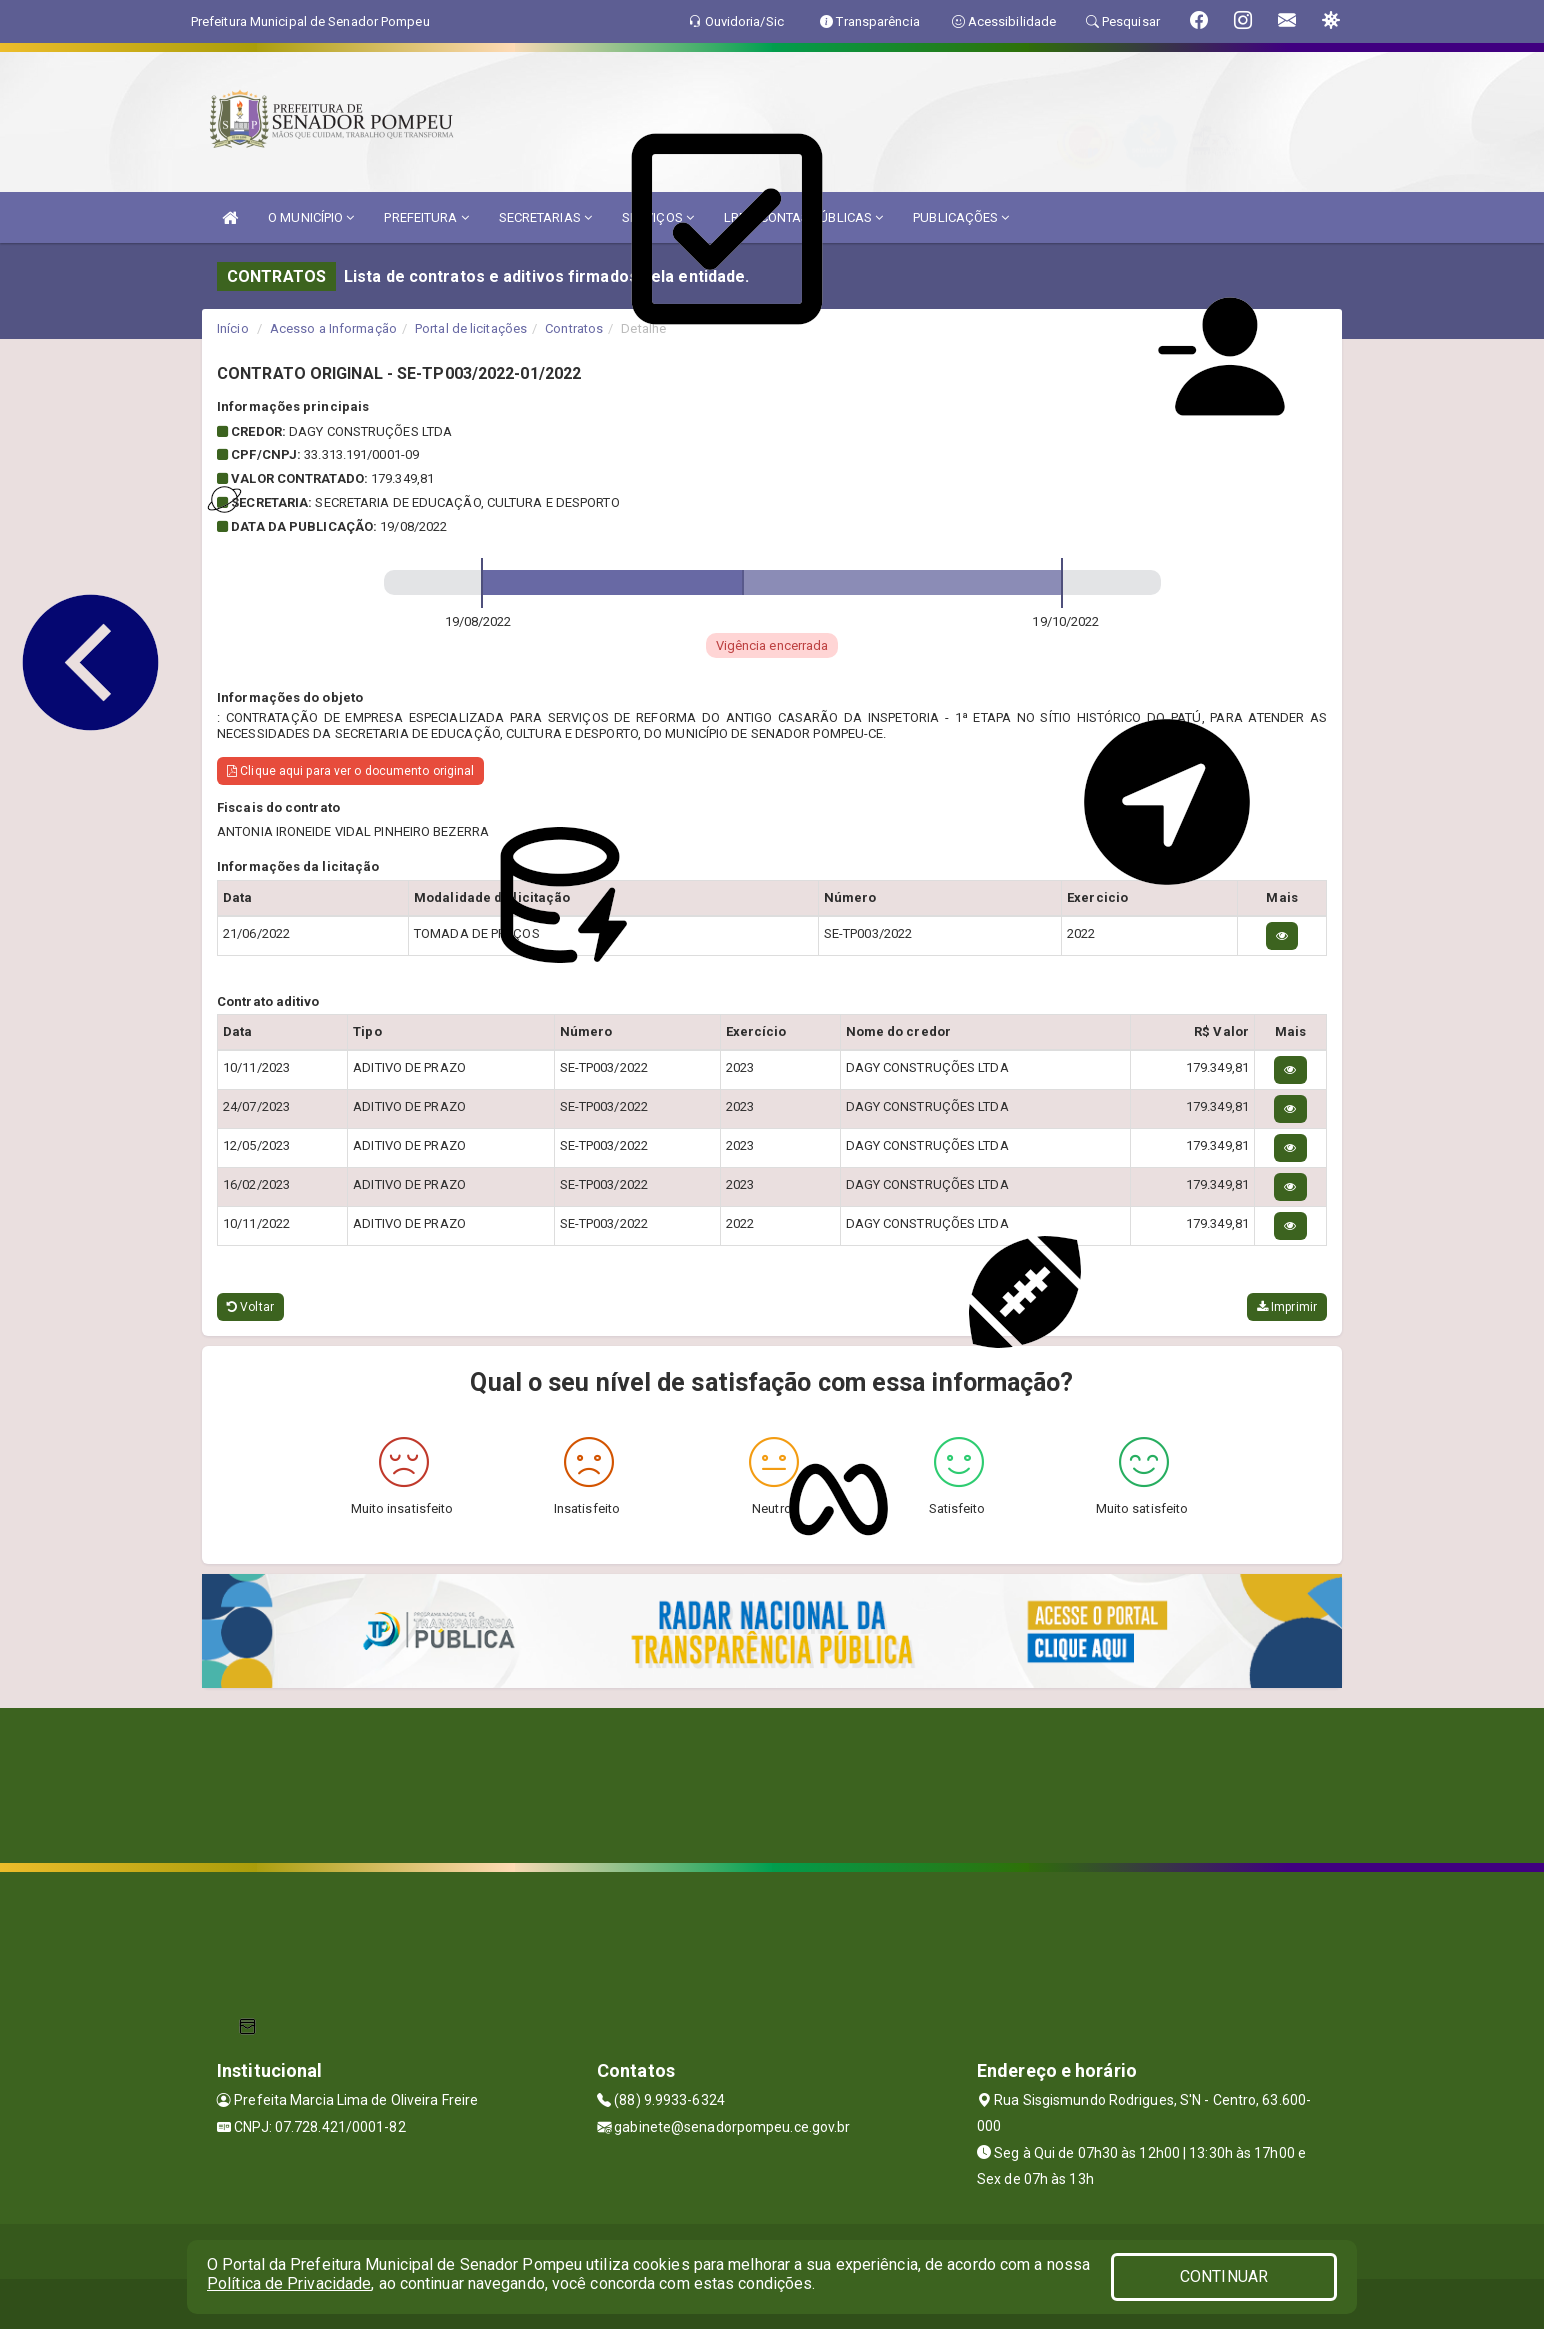  I want to click on a selected or completed item, so click(727, 229).